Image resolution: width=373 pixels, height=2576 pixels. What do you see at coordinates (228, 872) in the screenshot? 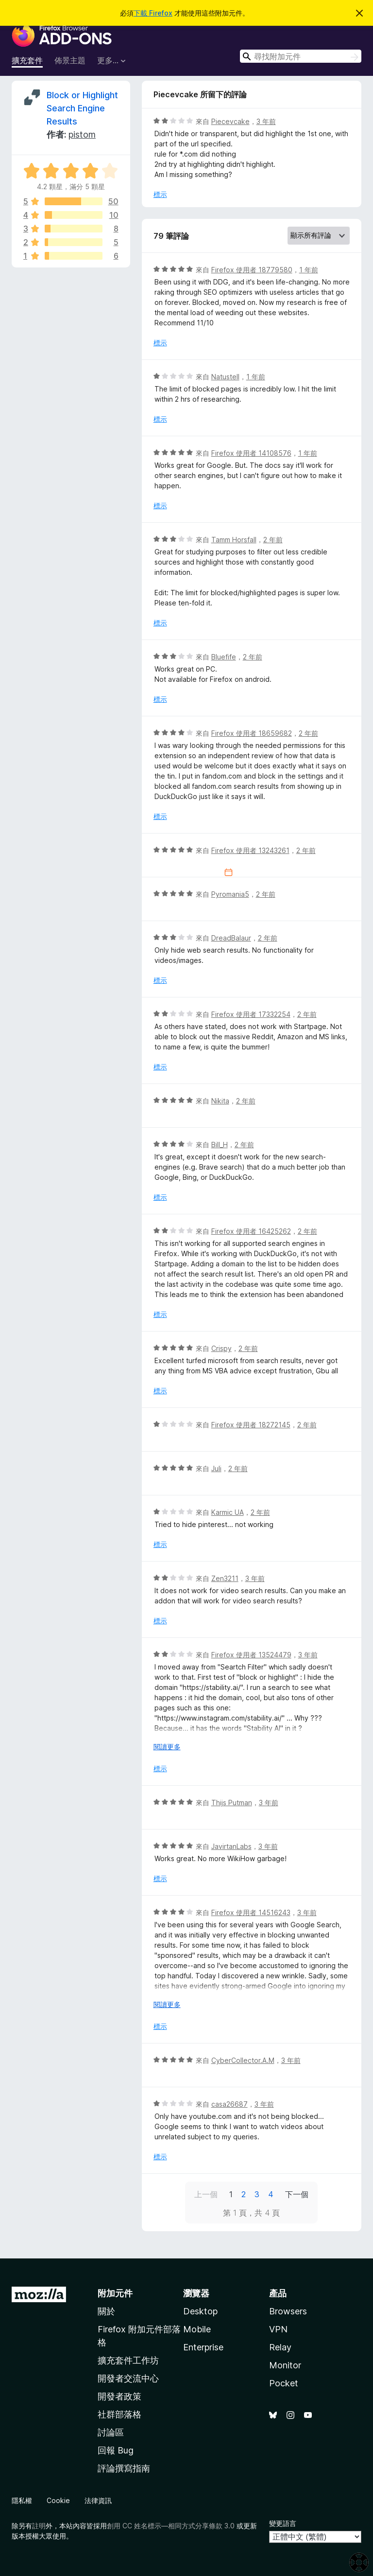
I see `view calendar or schedule` at bounding box center [228, 872].